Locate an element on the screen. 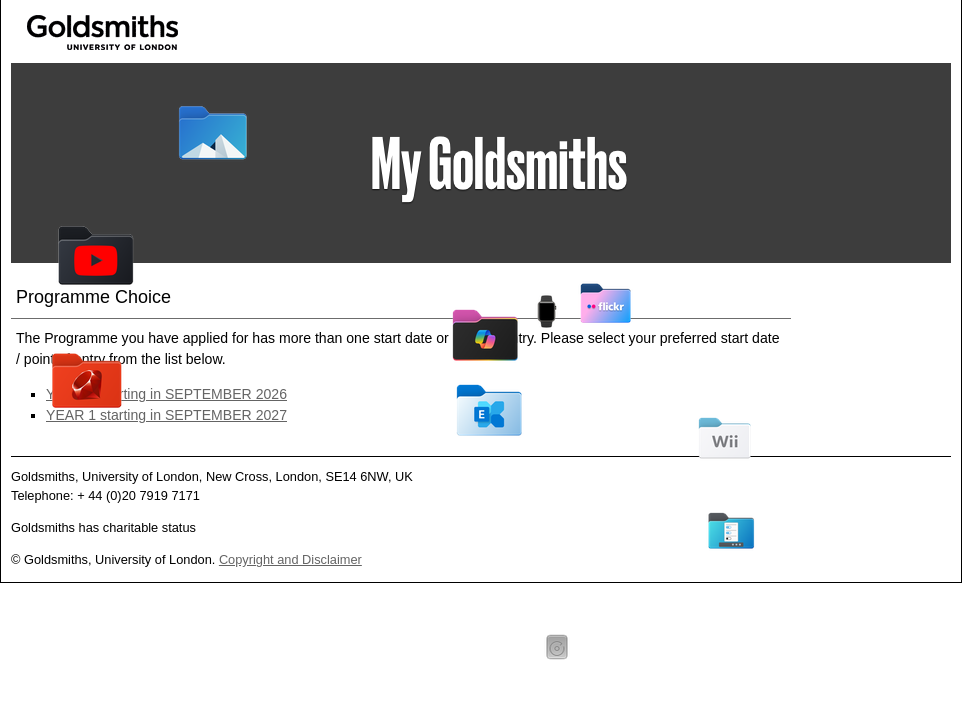  open folder containing Microsoft Copilot 365 files is located at coordinates (485, 337).